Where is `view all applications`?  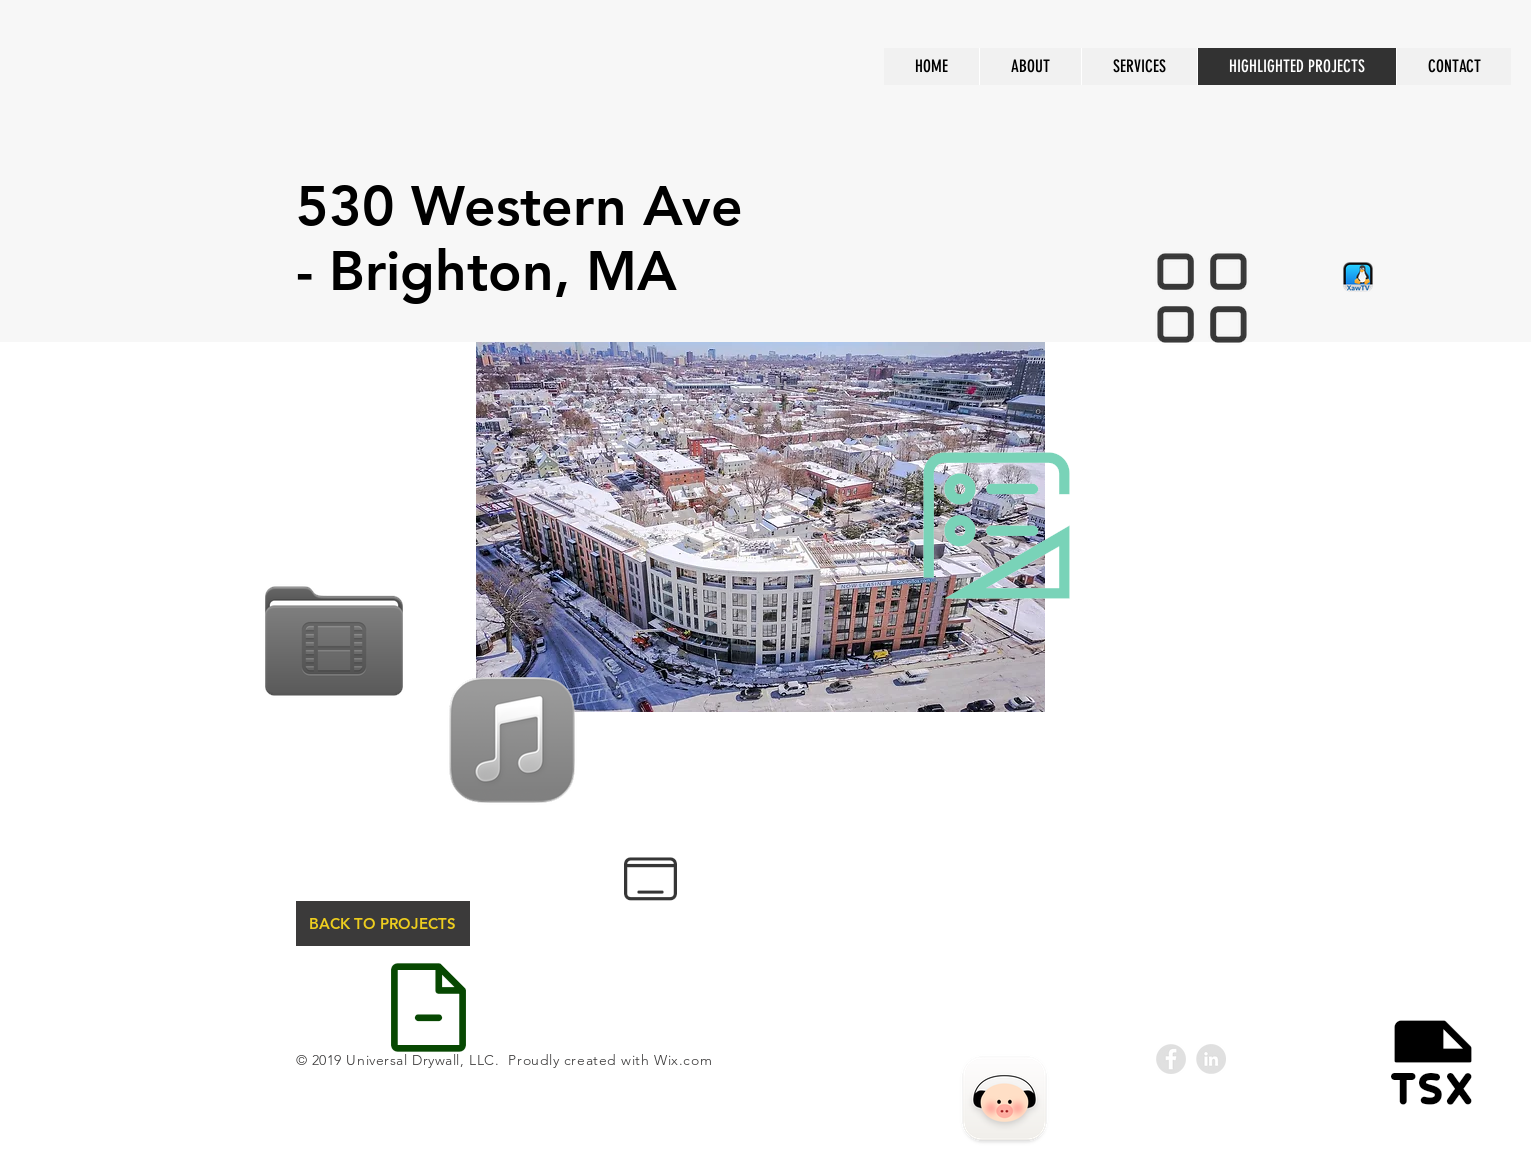 view all applications is located at coordinates (1202, 298).